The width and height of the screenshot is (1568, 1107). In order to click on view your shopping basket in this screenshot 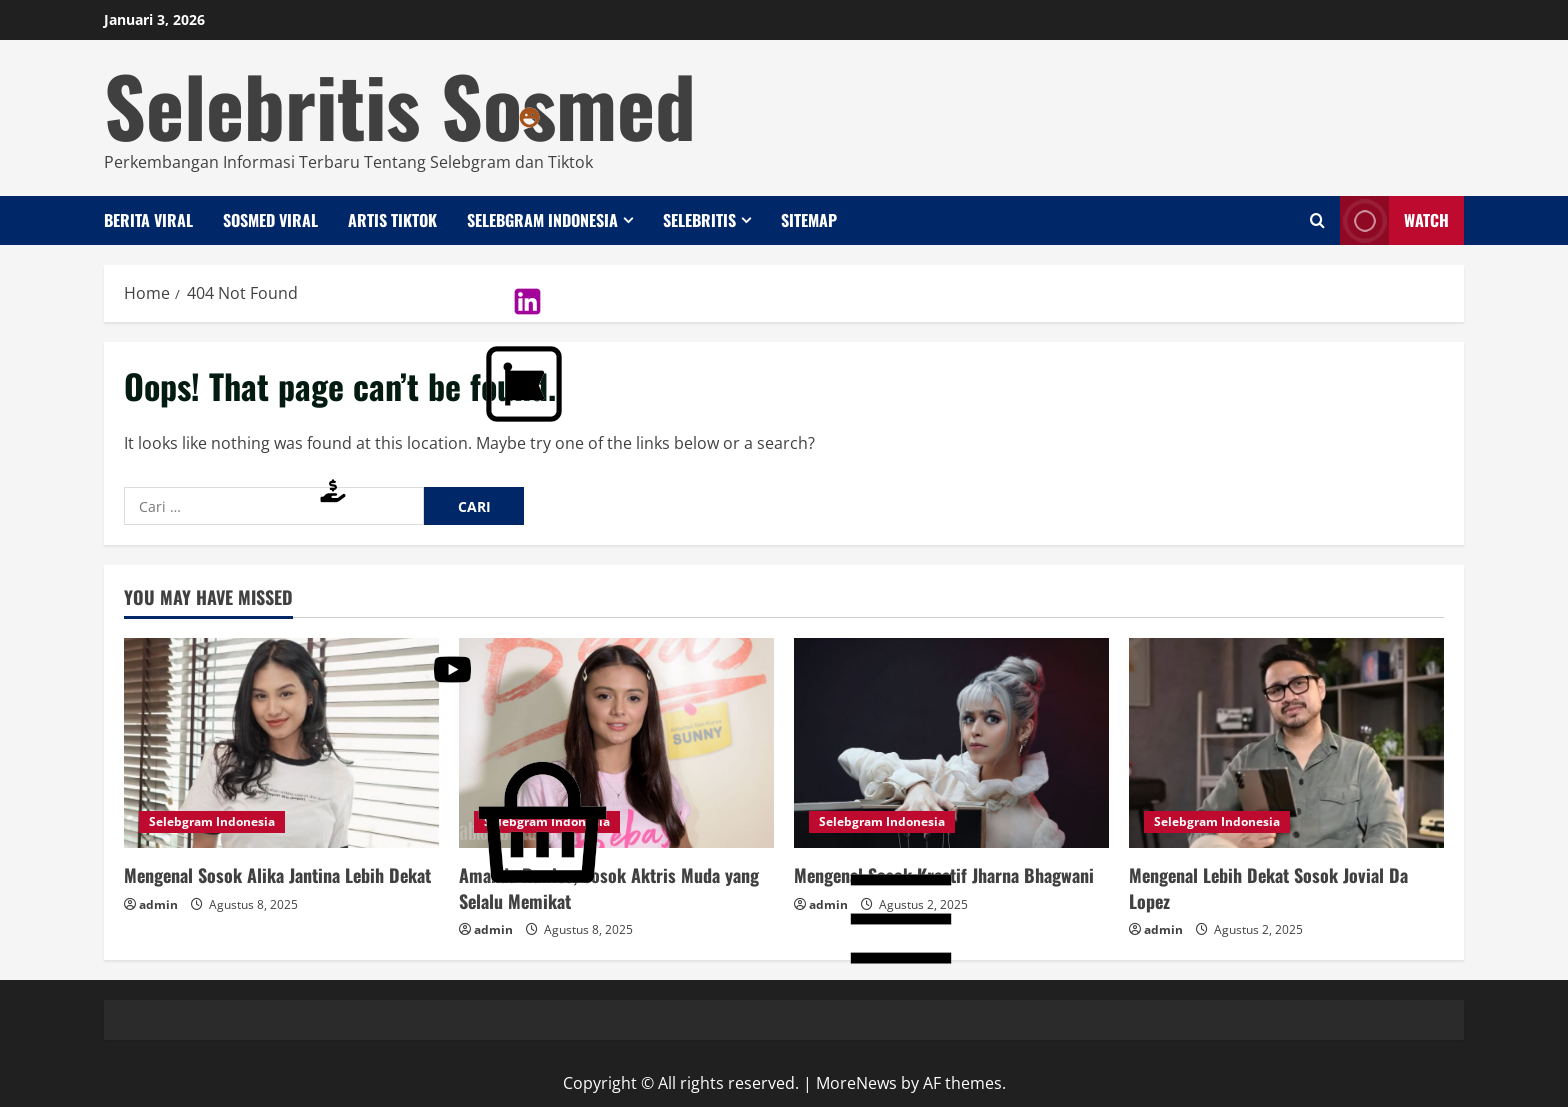, I will do `click(542, 825)`.